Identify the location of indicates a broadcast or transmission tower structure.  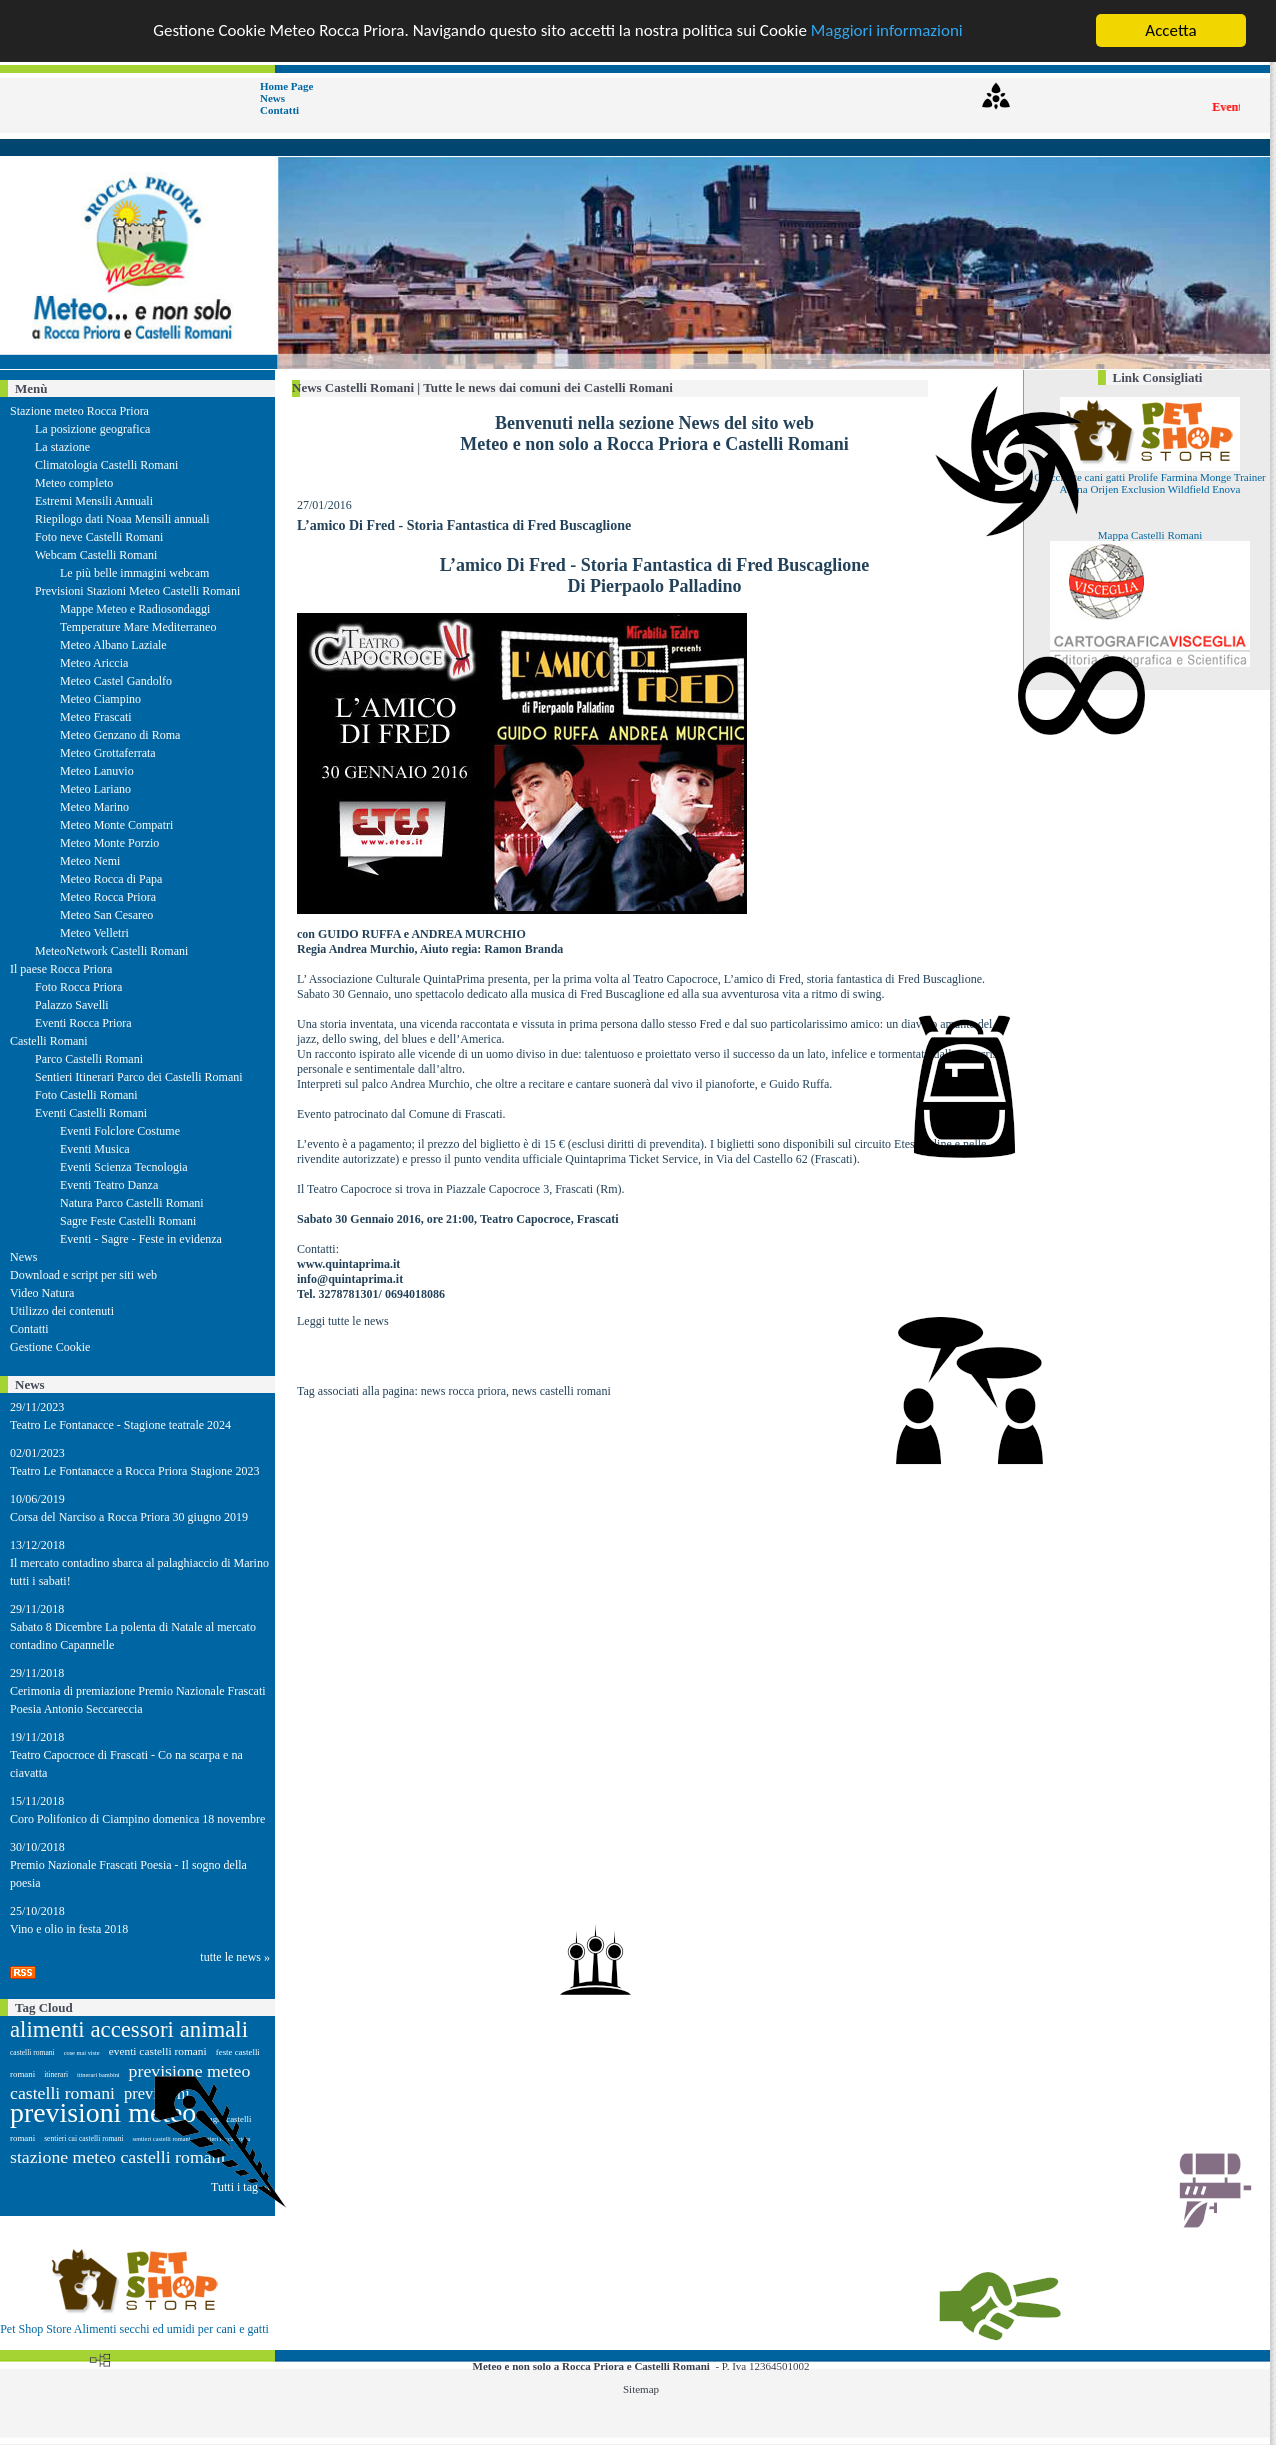
(595, 1959).